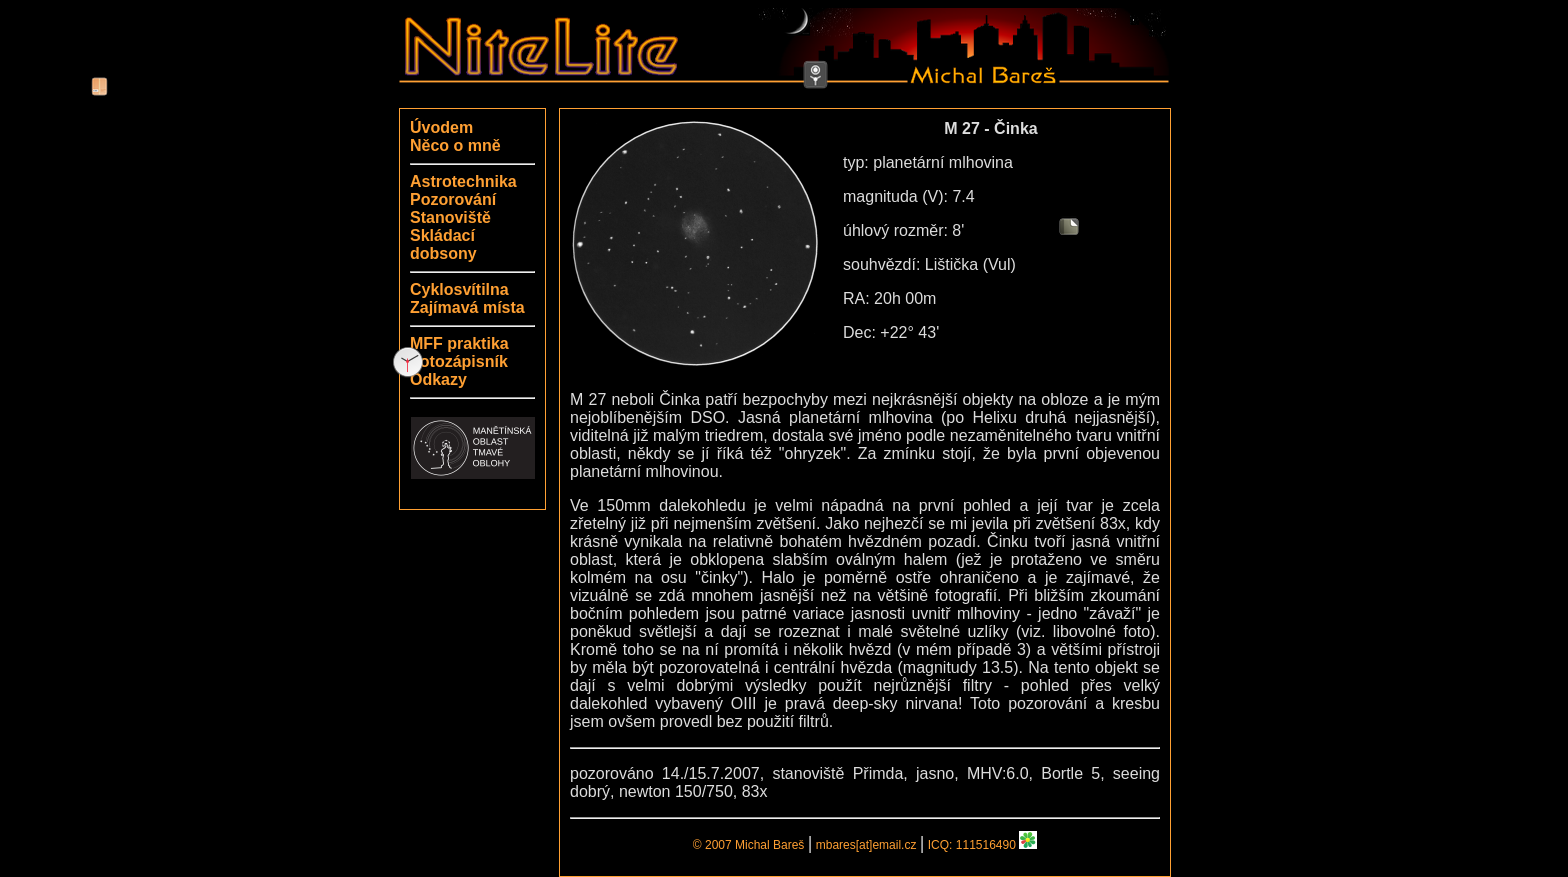 The image size is (1568, 877). I want to click on access date and time settings, so click(408, 362).